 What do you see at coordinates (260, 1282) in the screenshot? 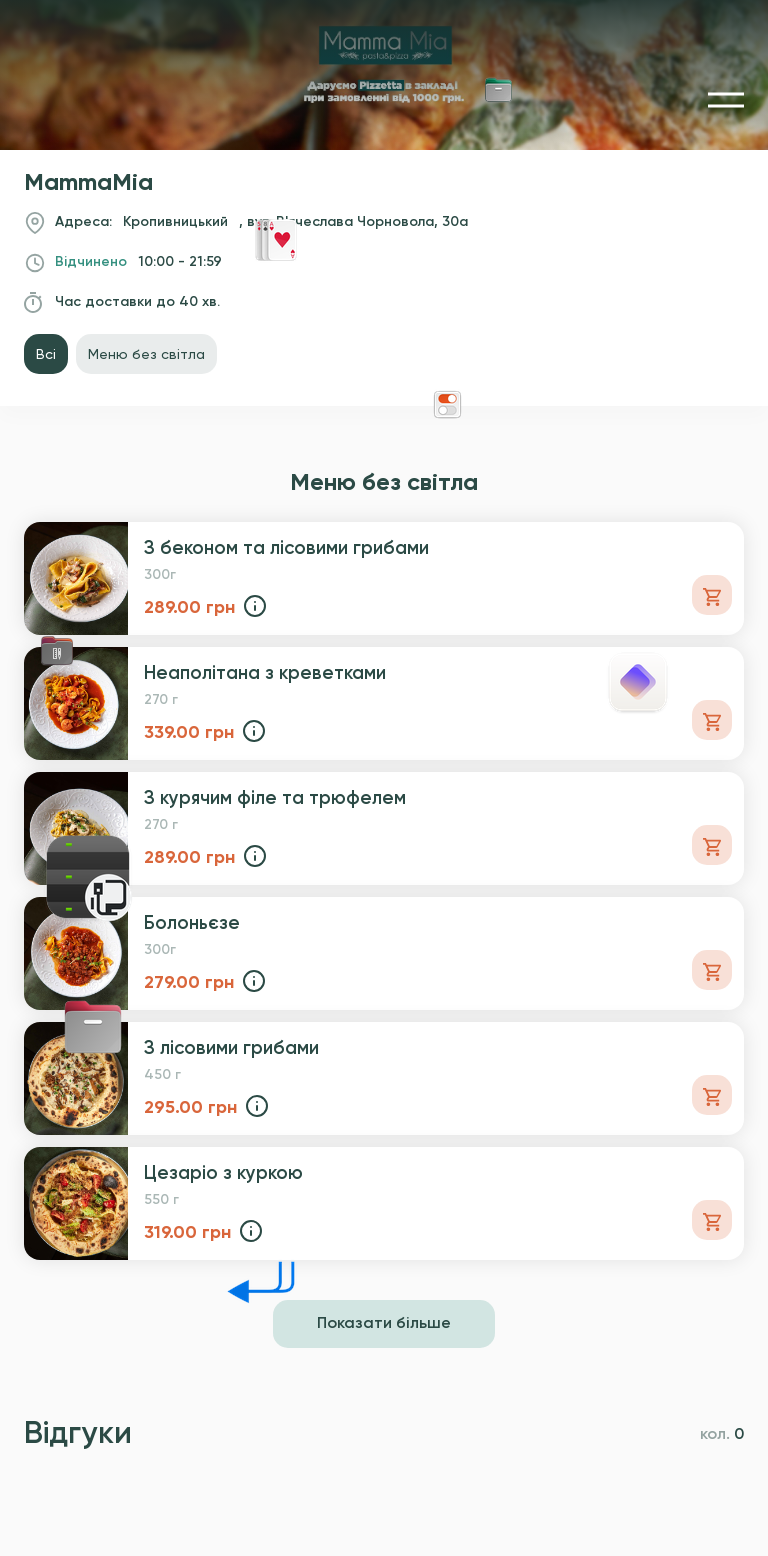
I see `reply to all recipients of an email` at bounding box center [260, 1282].